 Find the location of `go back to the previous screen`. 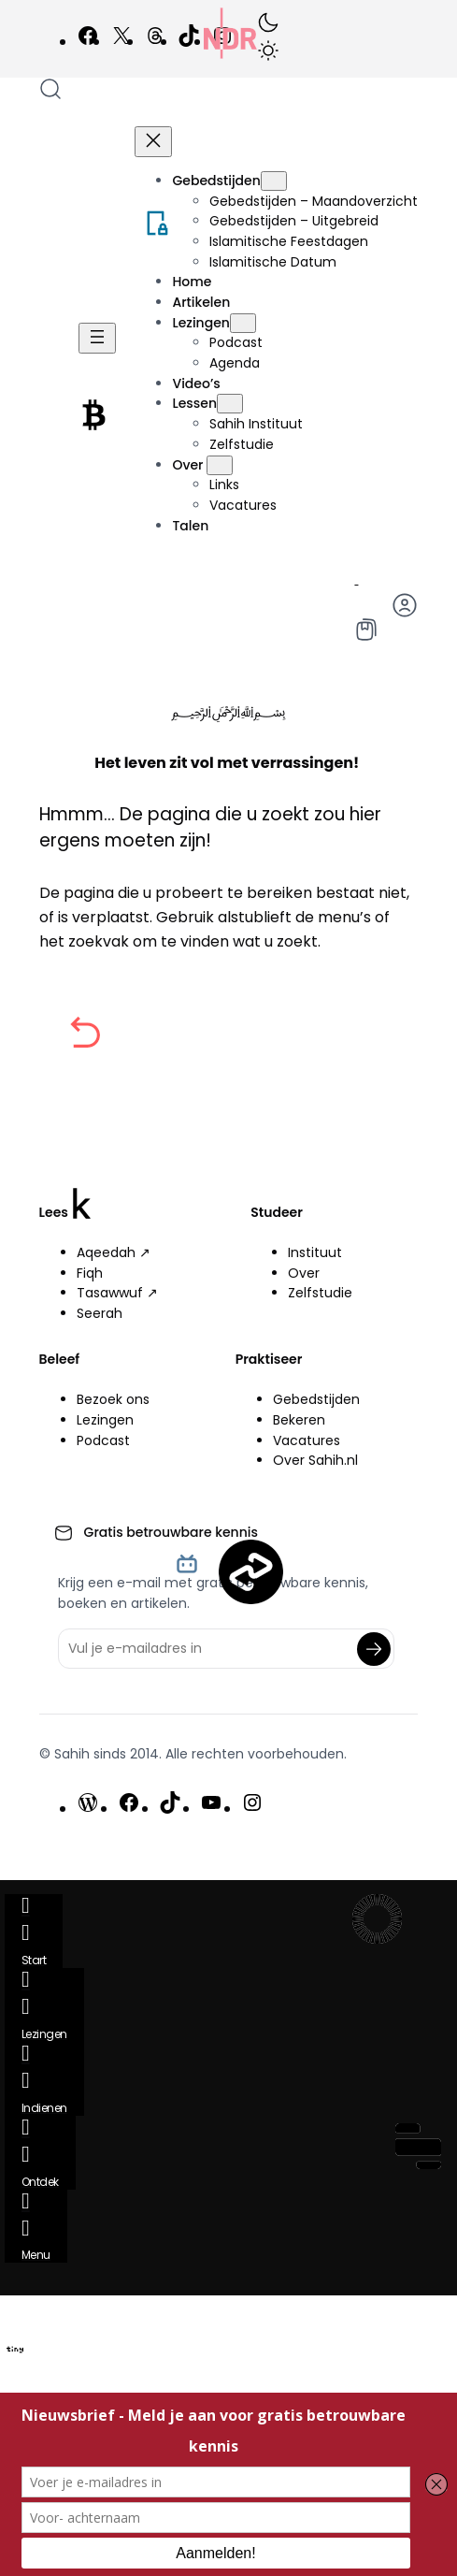

go back to the previous screen is located at coordinates (86, 1034).